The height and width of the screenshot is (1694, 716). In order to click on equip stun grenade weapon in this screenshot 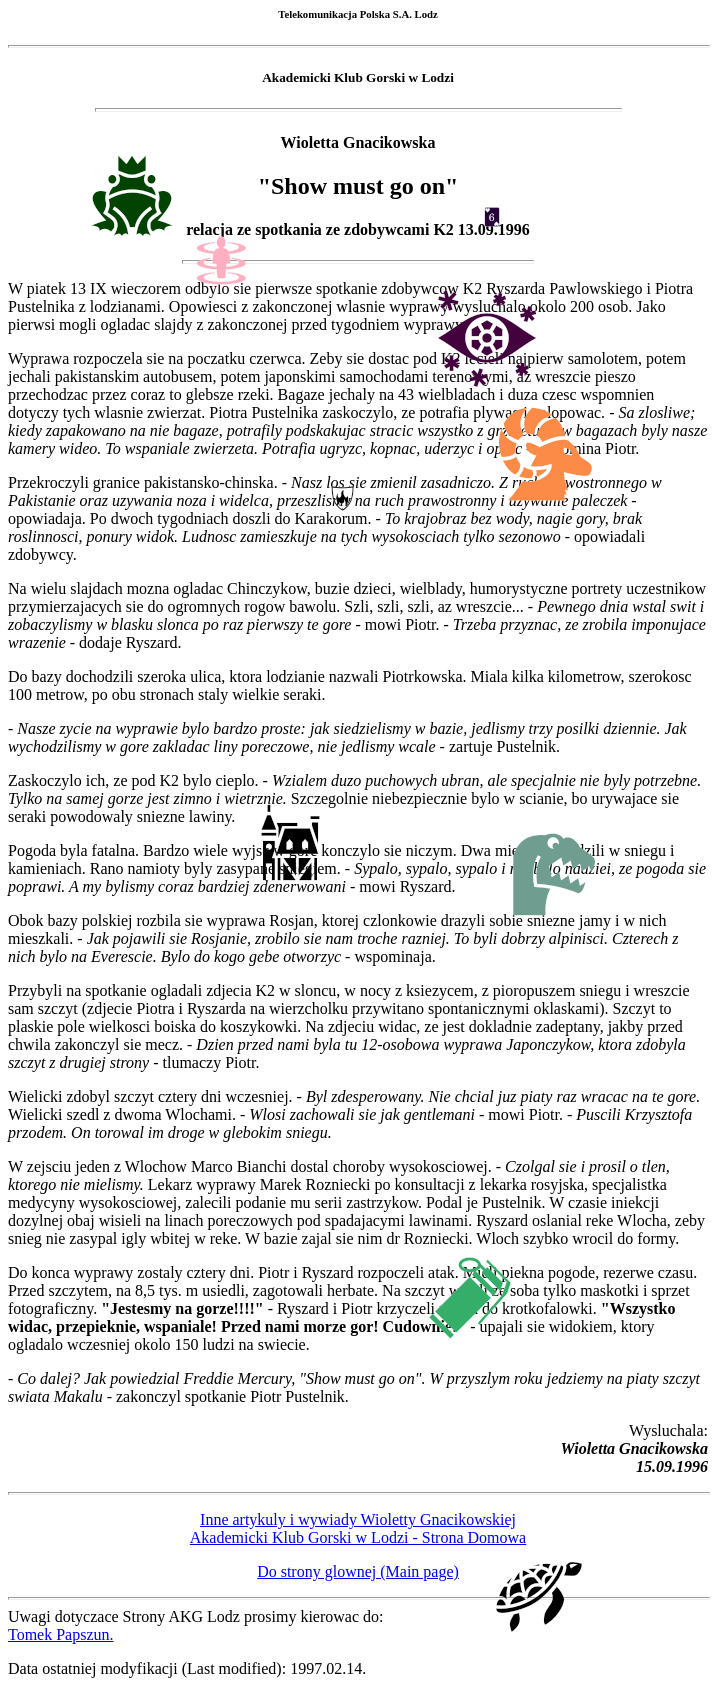, I will do `click(470, 1298)`.